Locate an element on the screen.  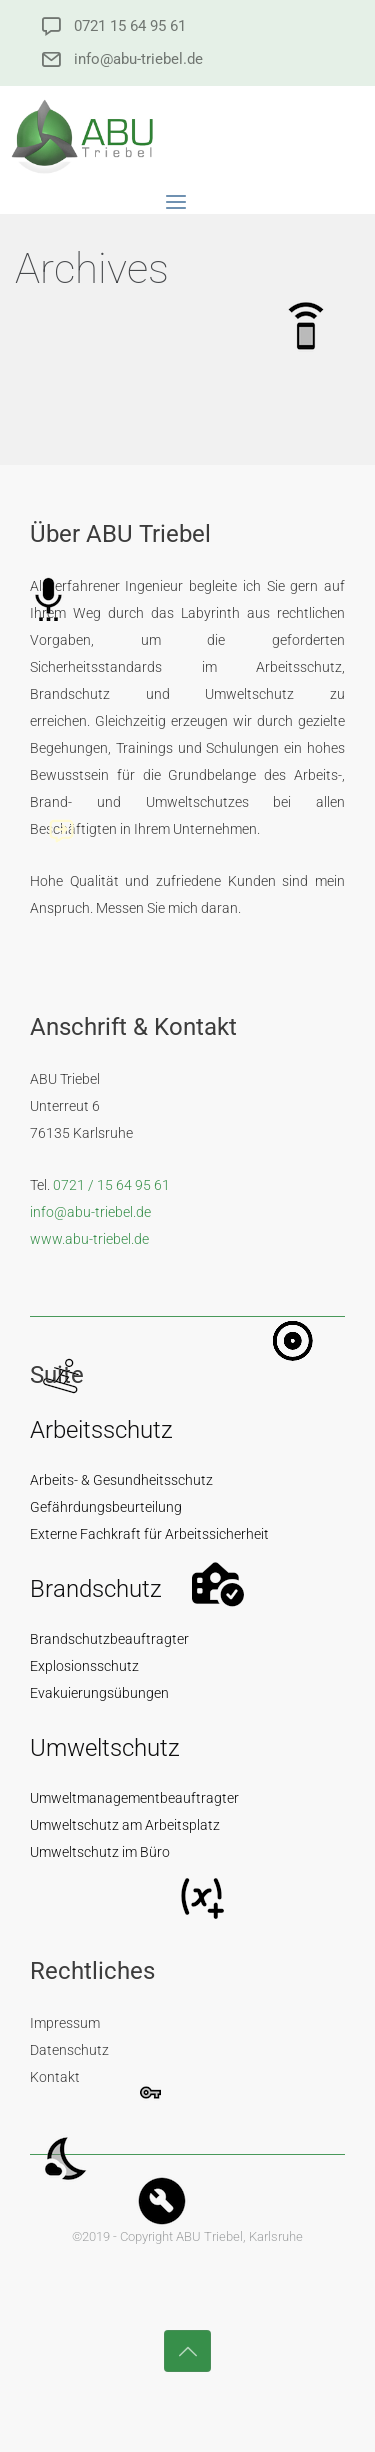
access settings or configuration options is located at coordinates (162, 2201).